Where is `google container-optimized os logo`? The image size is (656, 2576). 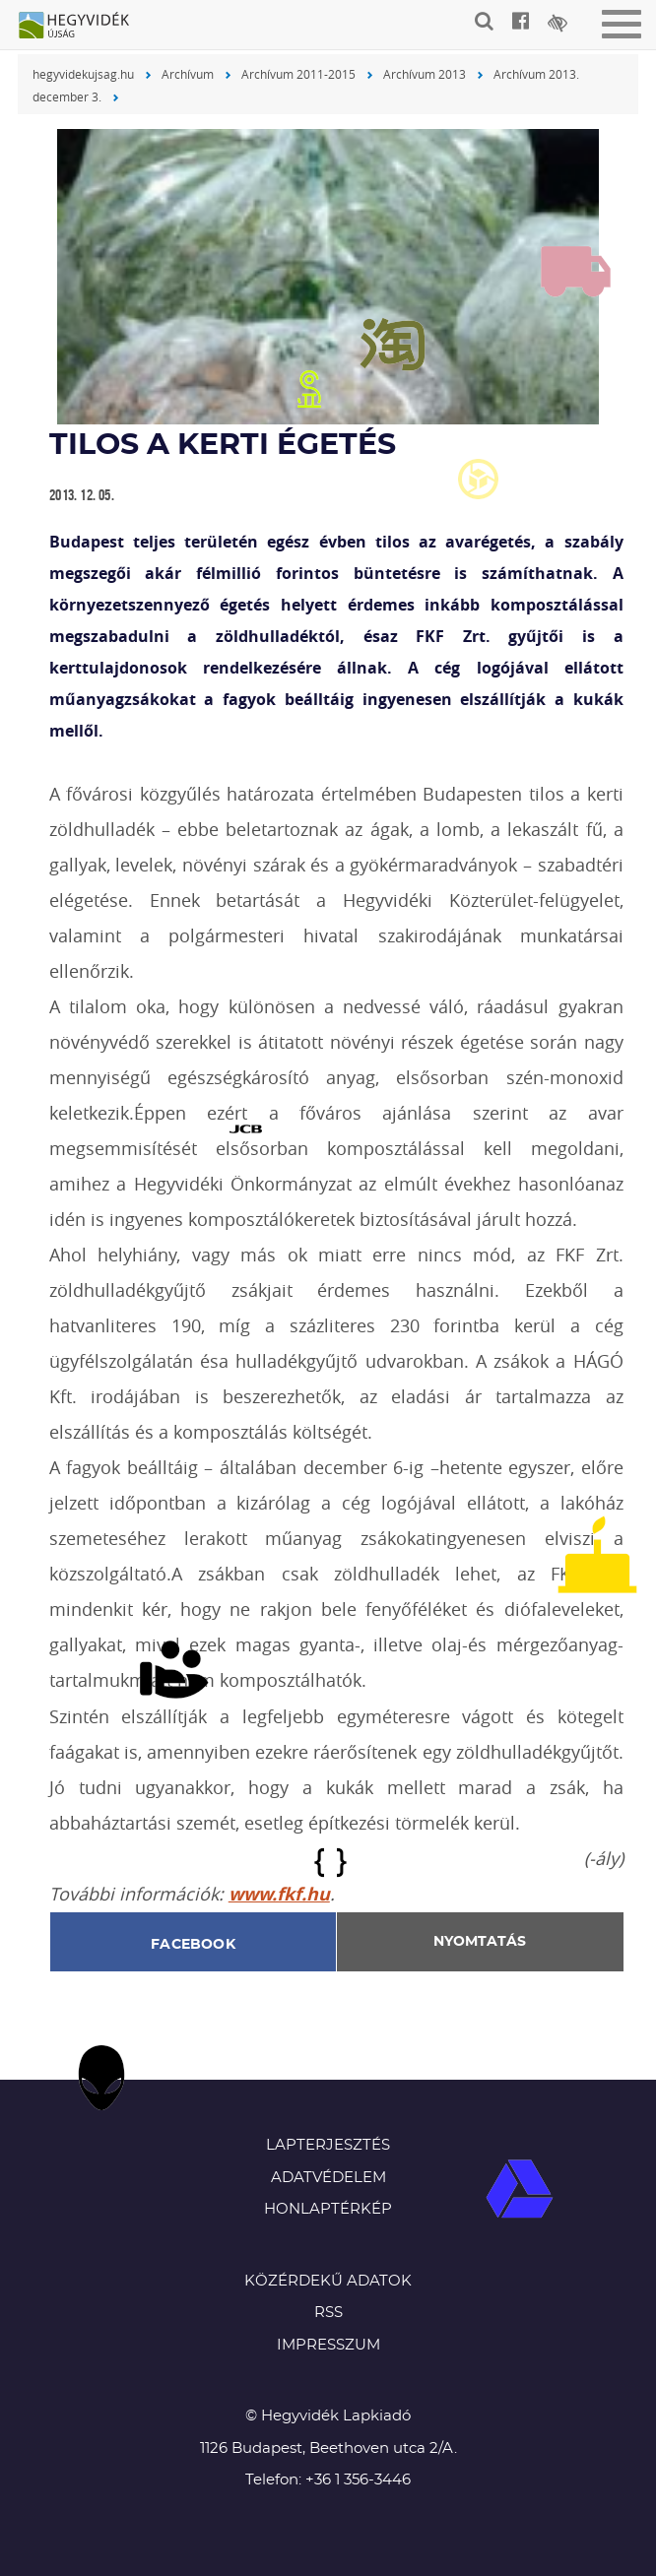
google container-optimized os logo is located at coordinates (478, 479).